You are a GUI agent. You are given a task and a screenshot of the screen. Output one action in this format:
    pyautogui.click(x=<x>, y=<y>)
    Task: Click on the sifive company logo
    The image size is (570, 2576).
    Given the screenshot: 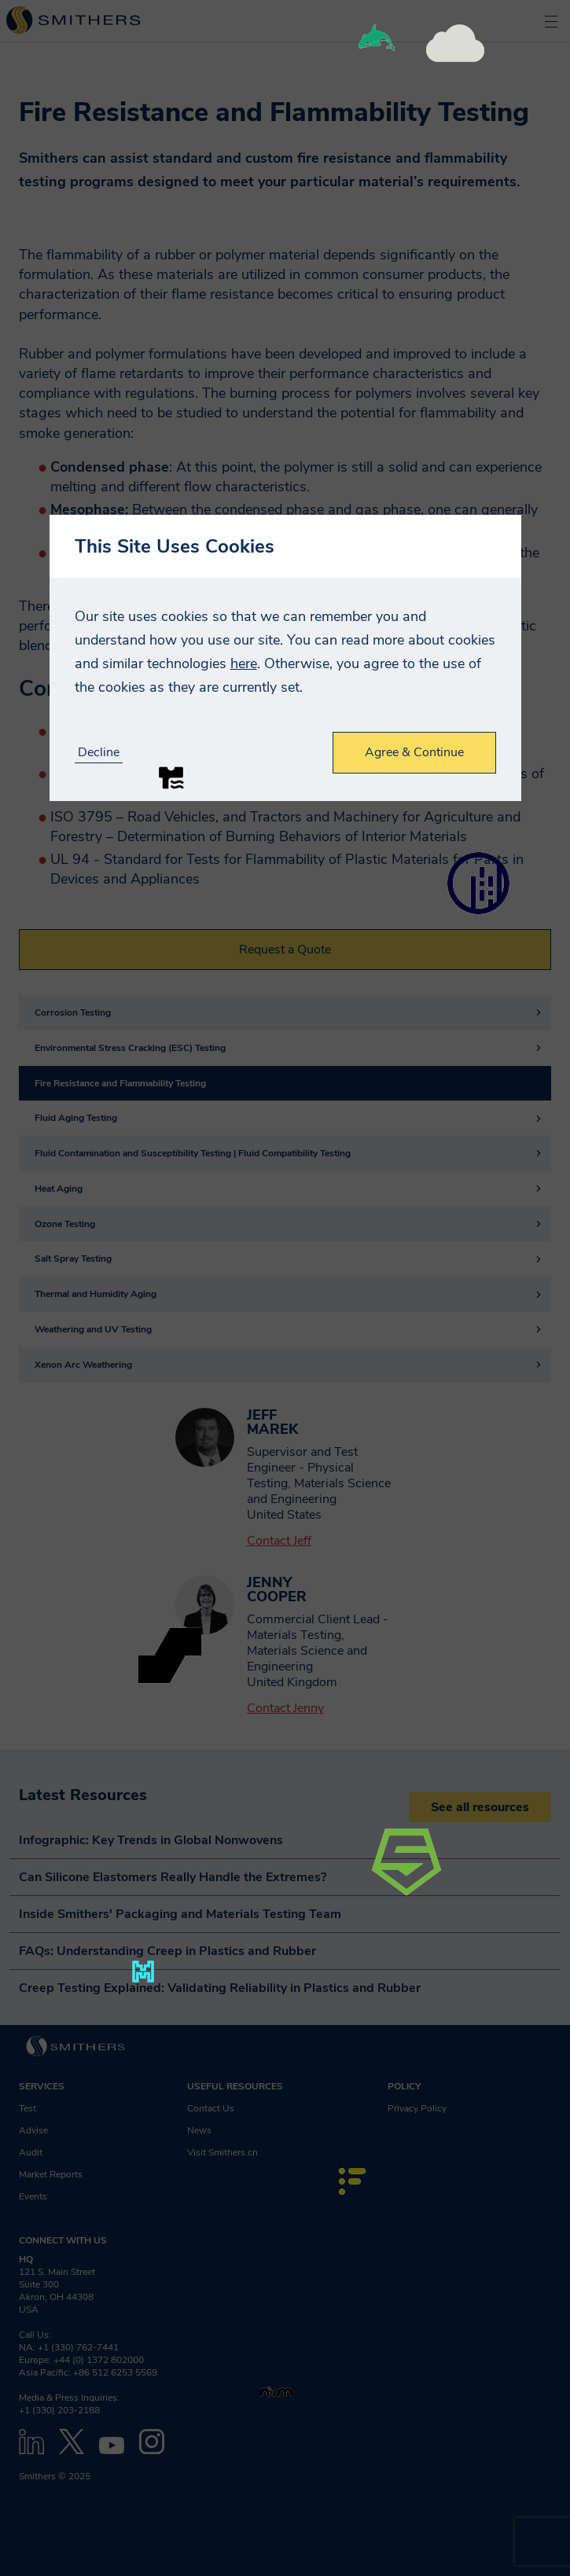 What is the action you would take?
    pyautogui.click(x=406, y=1862)
    